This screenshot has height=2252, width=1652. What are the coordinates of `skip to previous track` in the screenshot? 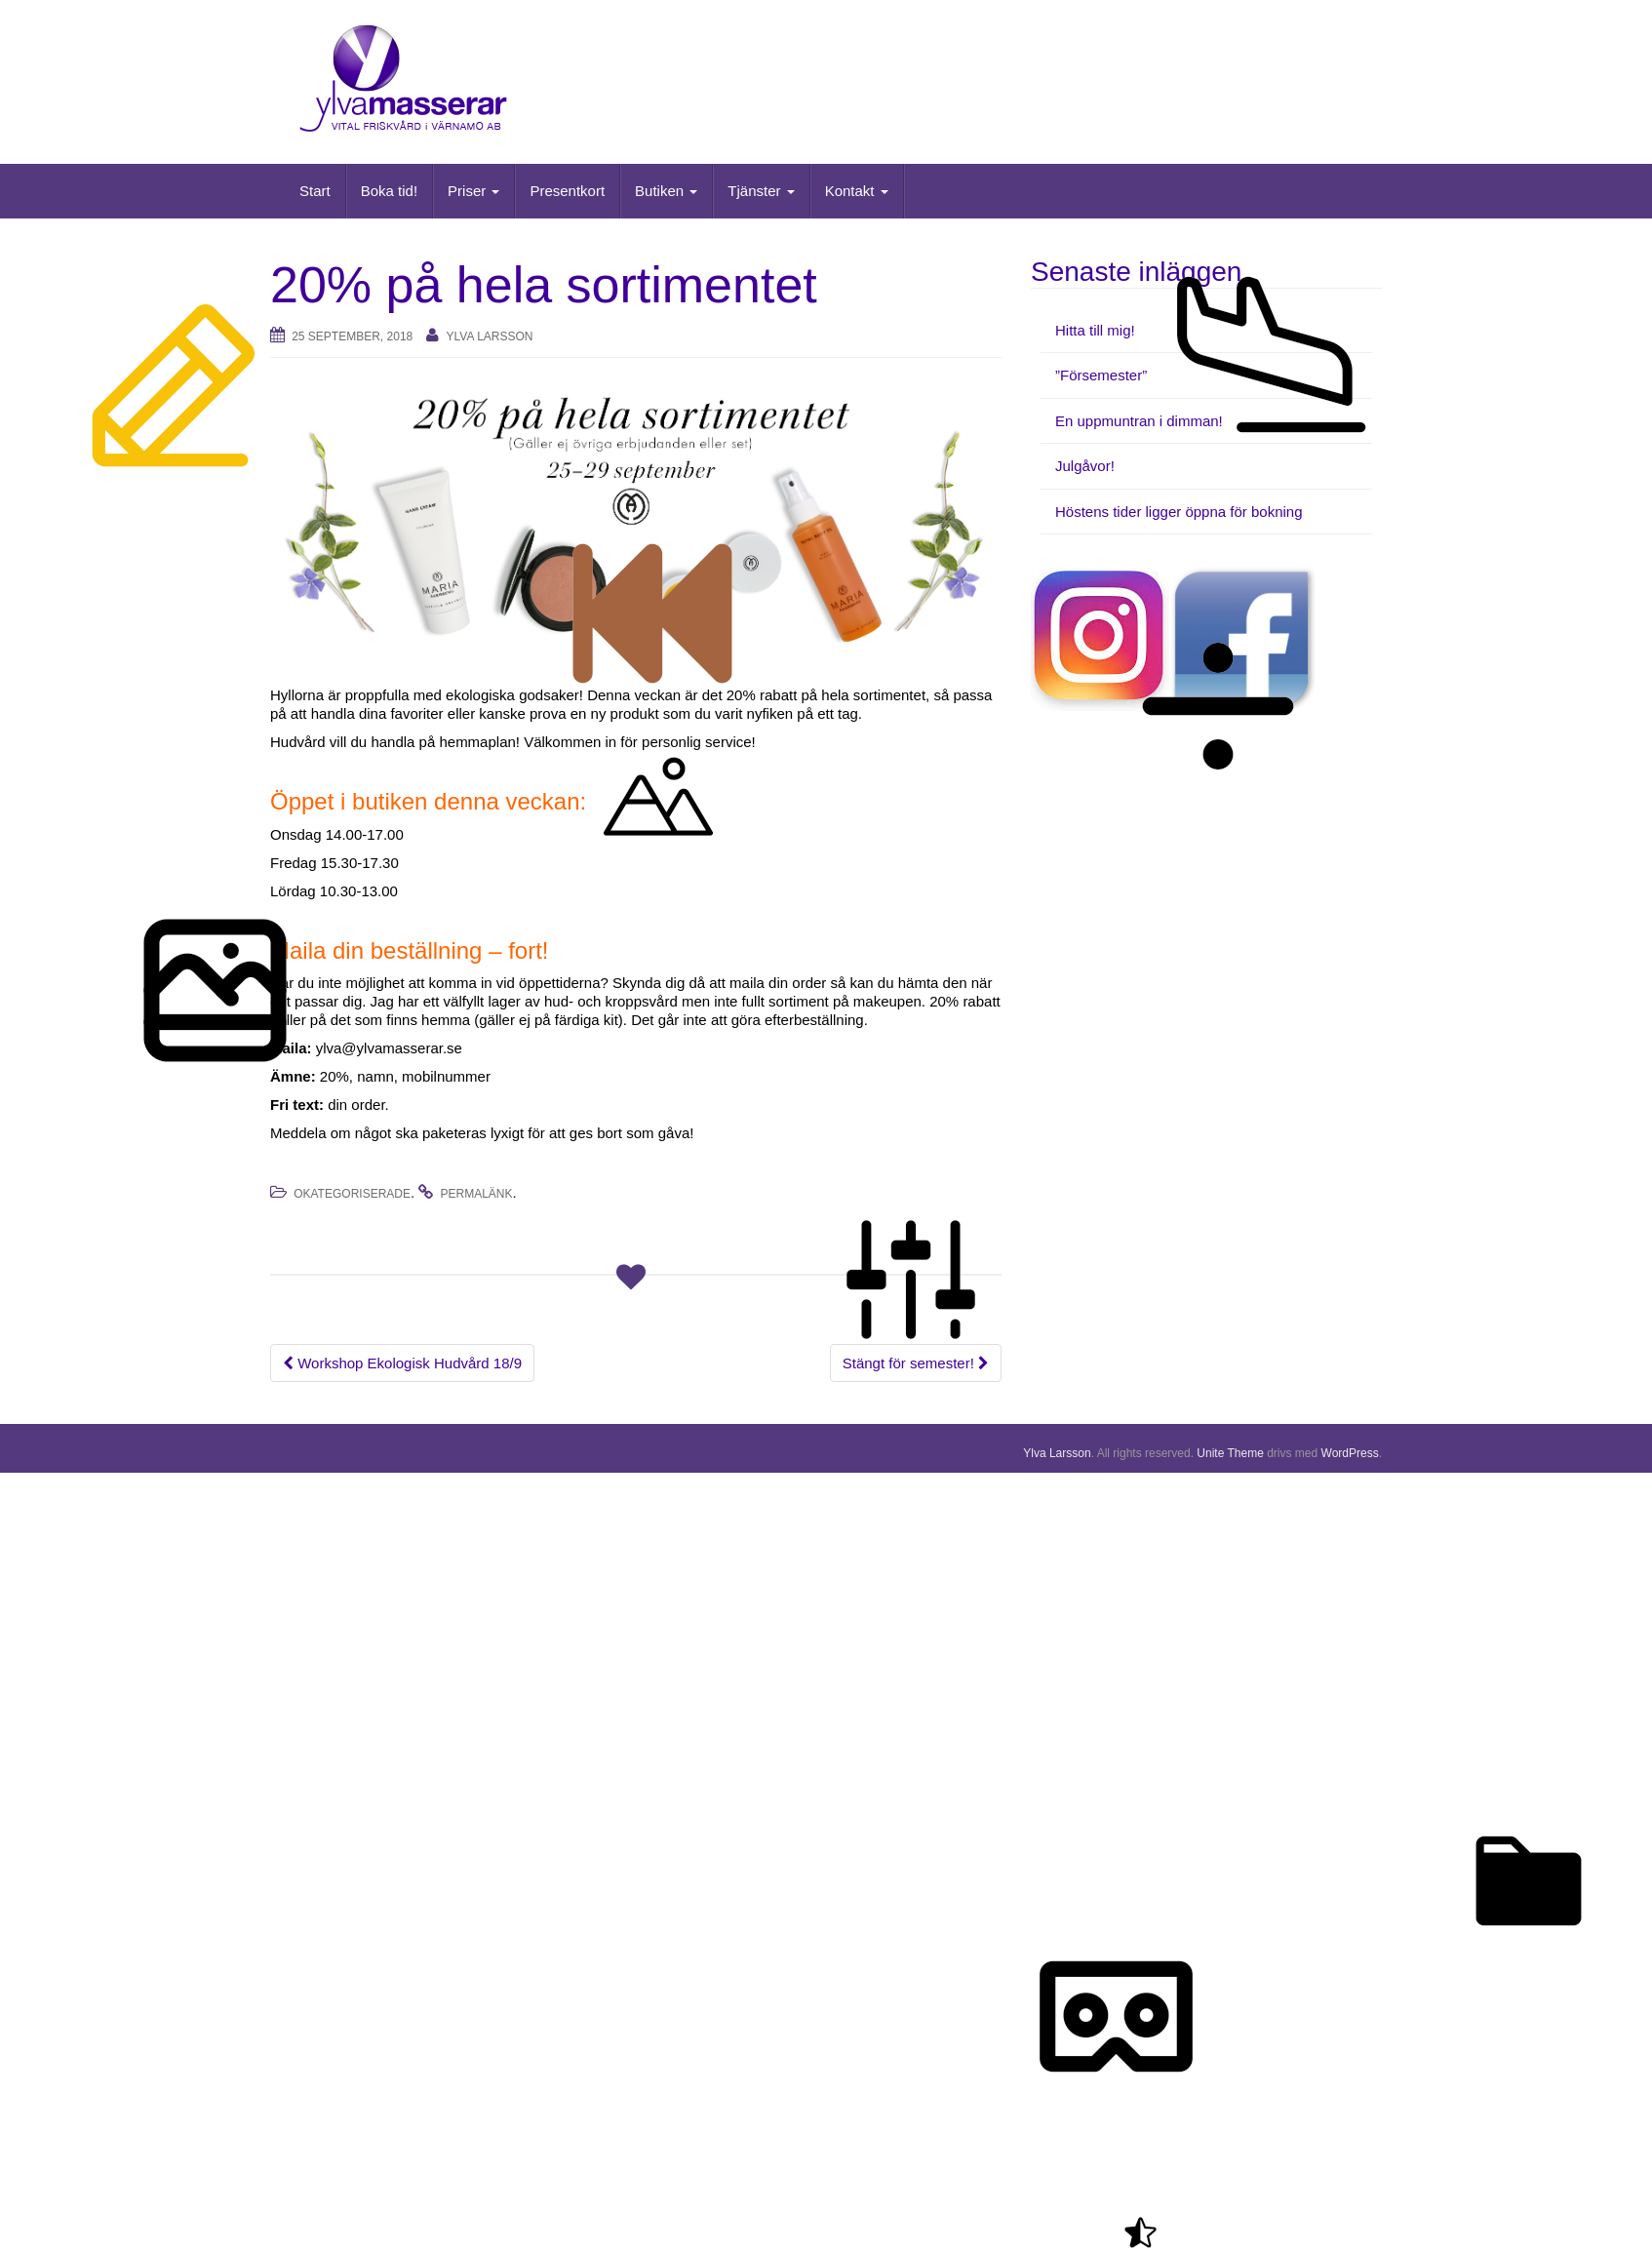 It's located at (652, 613).